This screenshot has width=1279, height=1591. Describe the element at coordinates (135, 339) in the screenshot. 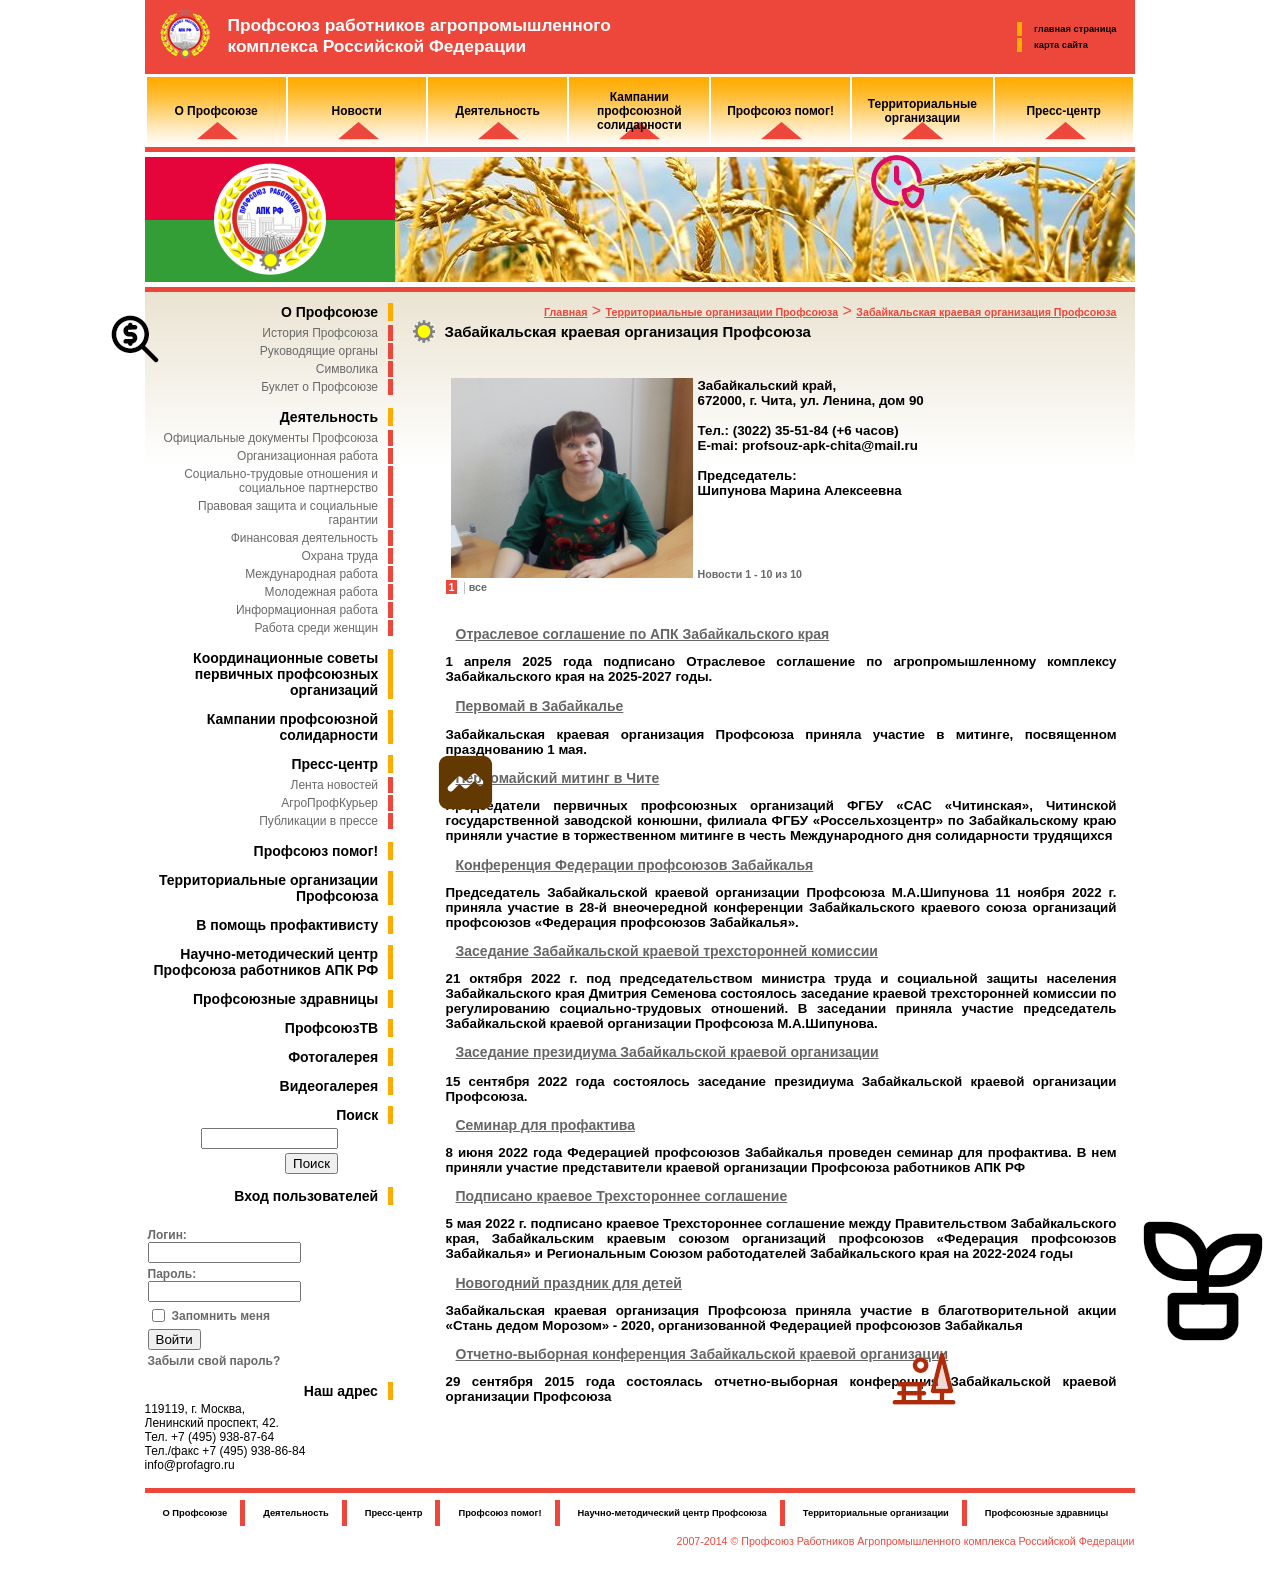

I see `search for pricing or cost information` at that location.